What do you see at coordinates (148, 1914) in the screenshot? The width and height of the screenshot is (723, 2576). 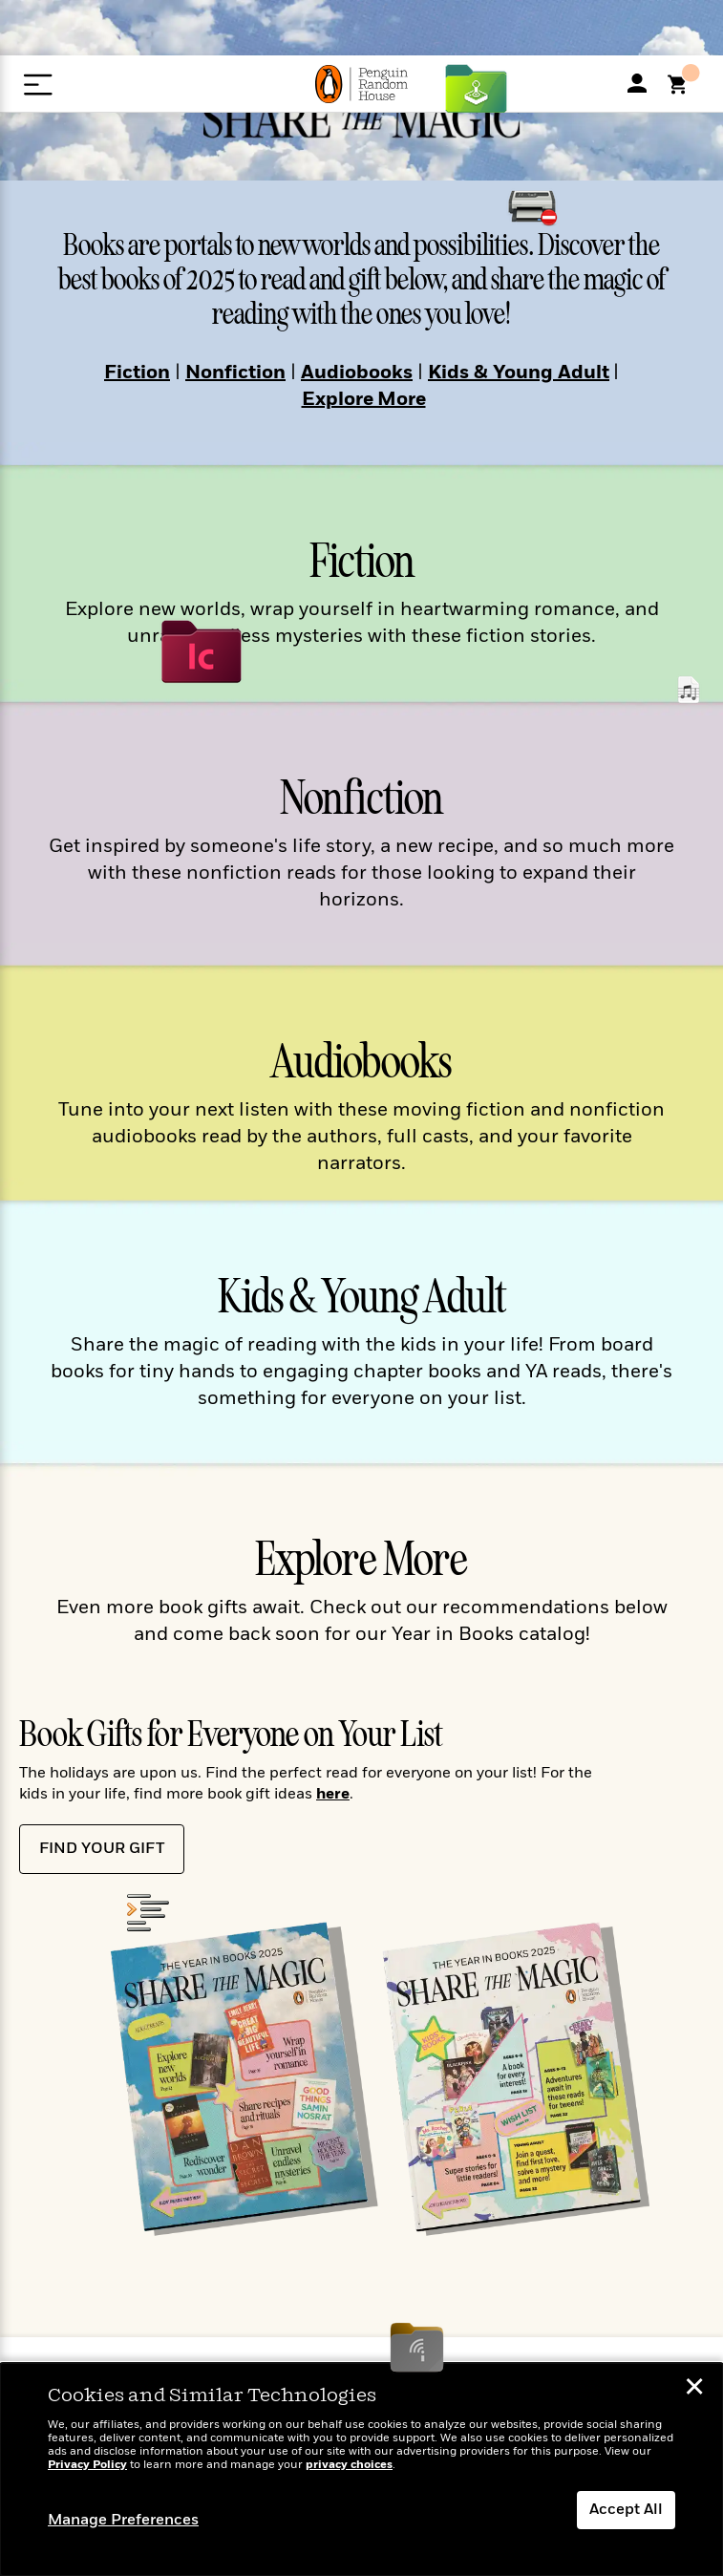 I see `increase text indentation` at bounding box center [148, 1914].